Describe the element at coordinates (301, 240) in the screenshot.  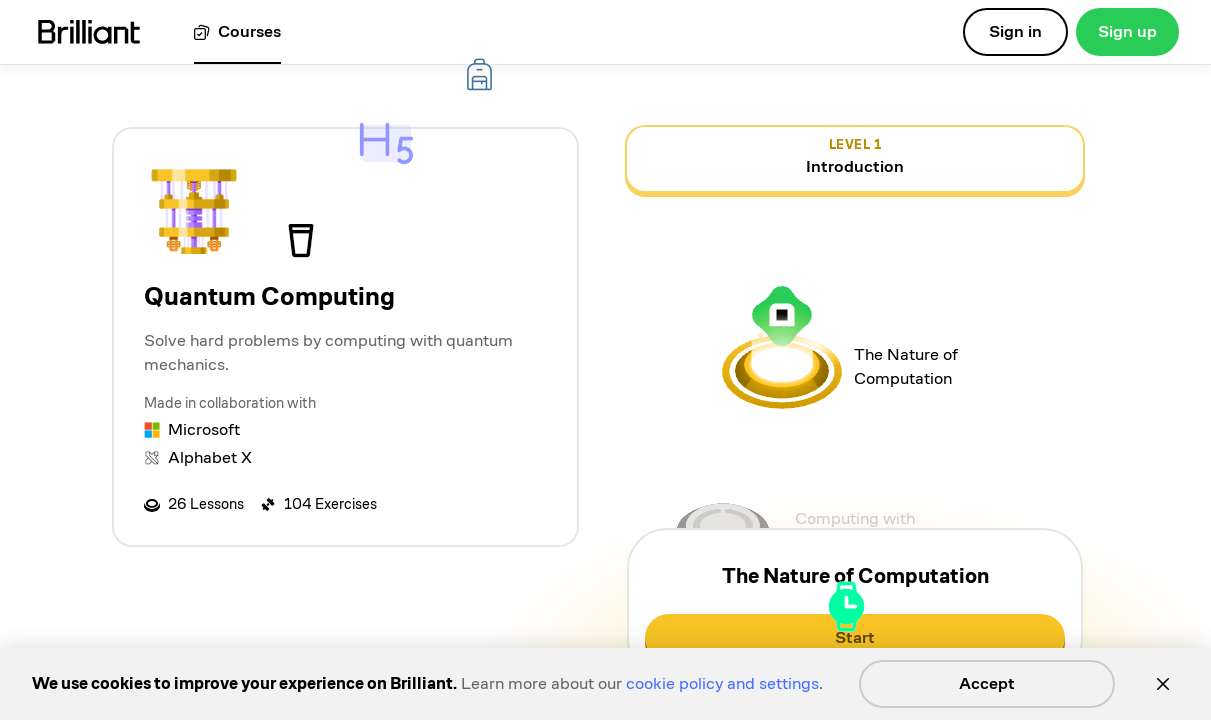
I see `view nearby bars or pubs` at that location.